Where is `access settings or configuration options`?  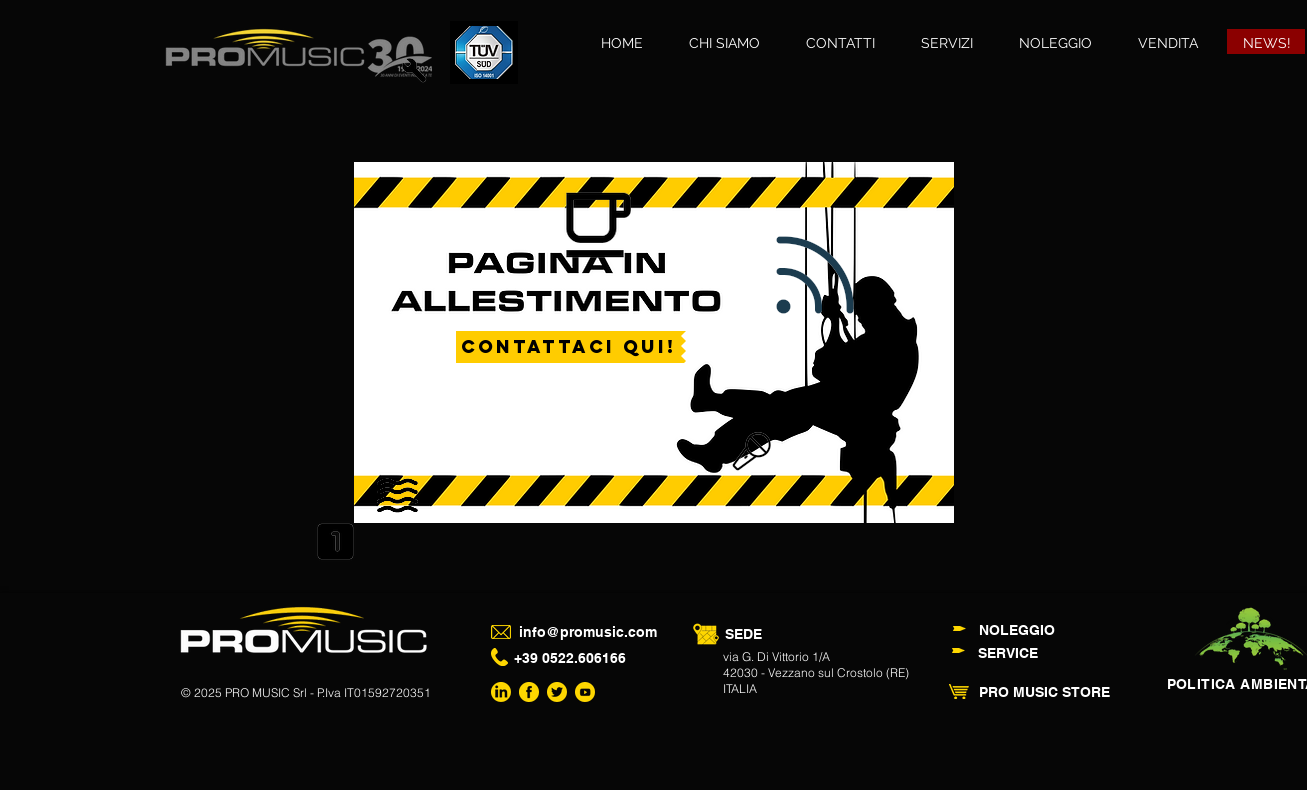
access settings or configuration options is located at coordinates (414, 70).